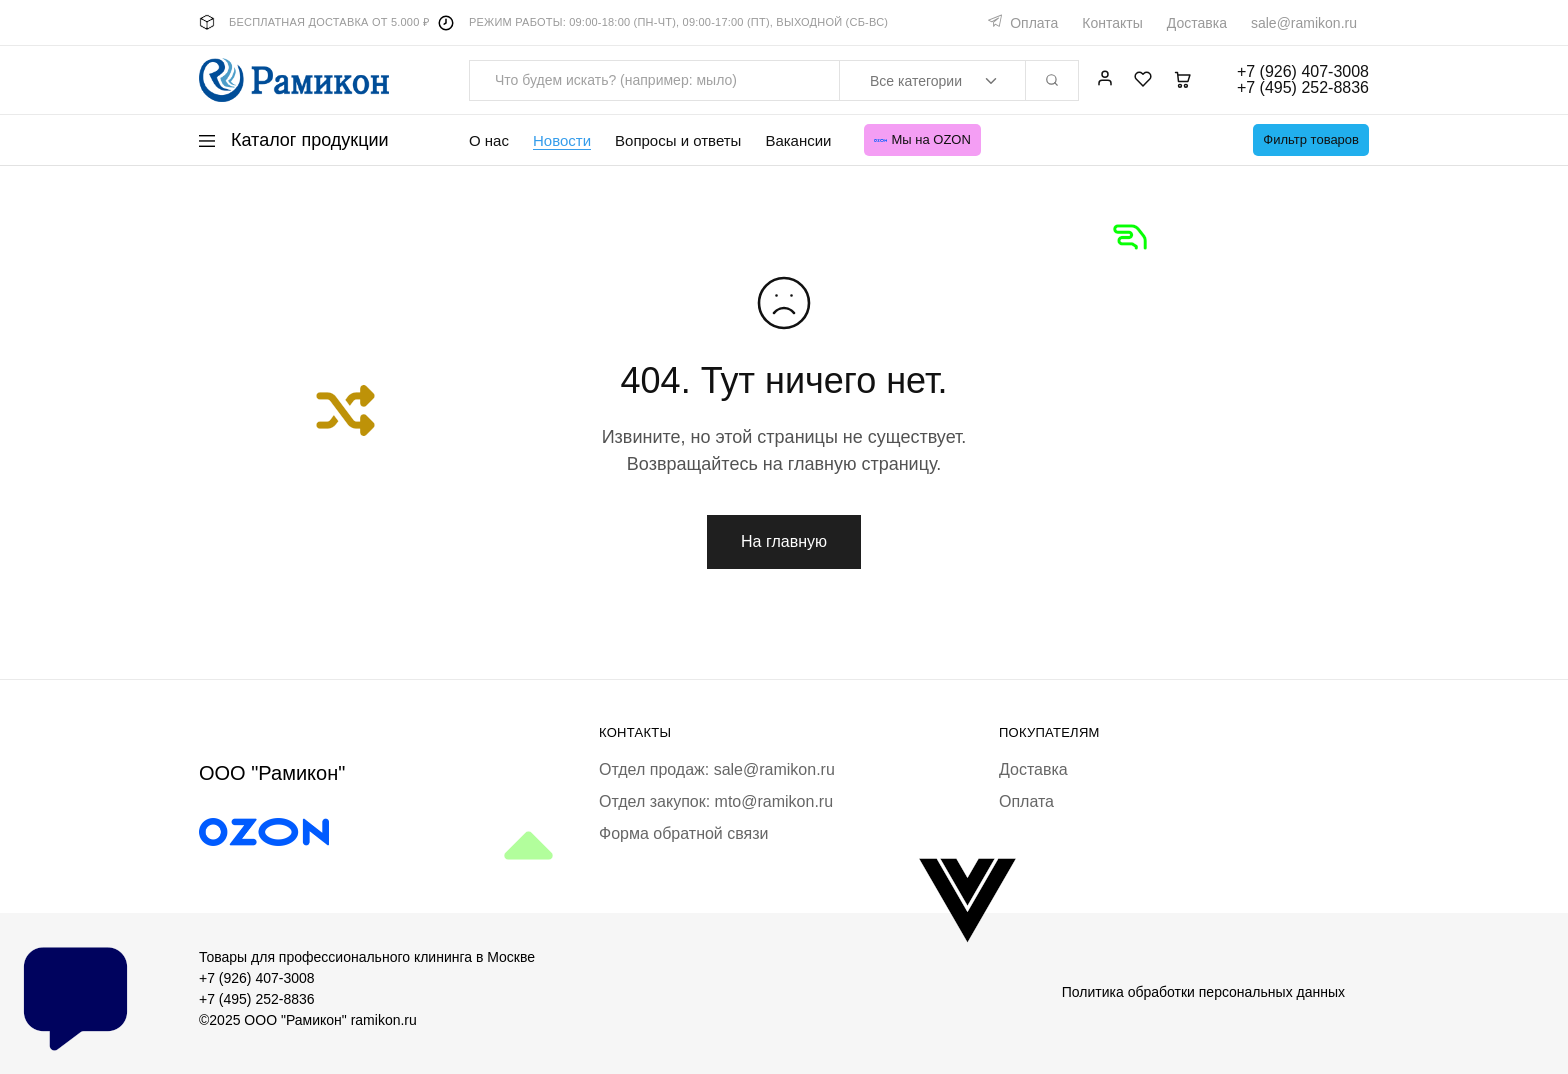 This screenshot has height=1074, width=1568. Describe the element at coordinates (345, 410) in the screenshot. I see `shuffle playlist or queue` at that location.